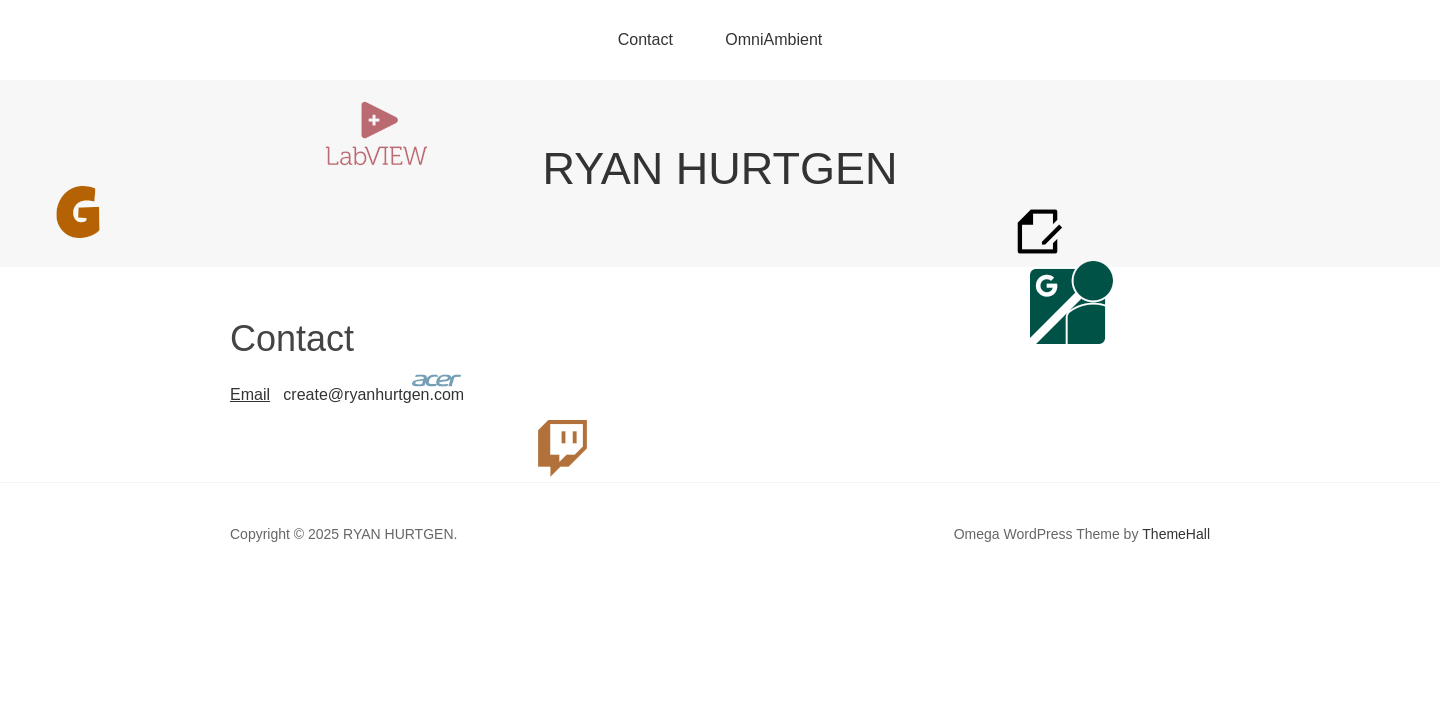 Image resolution: width=1440 pixels, height=720 pixels. Describe the element at coordinates (78, 212) in the screenshot. I see `open the Grocy app` at that location.